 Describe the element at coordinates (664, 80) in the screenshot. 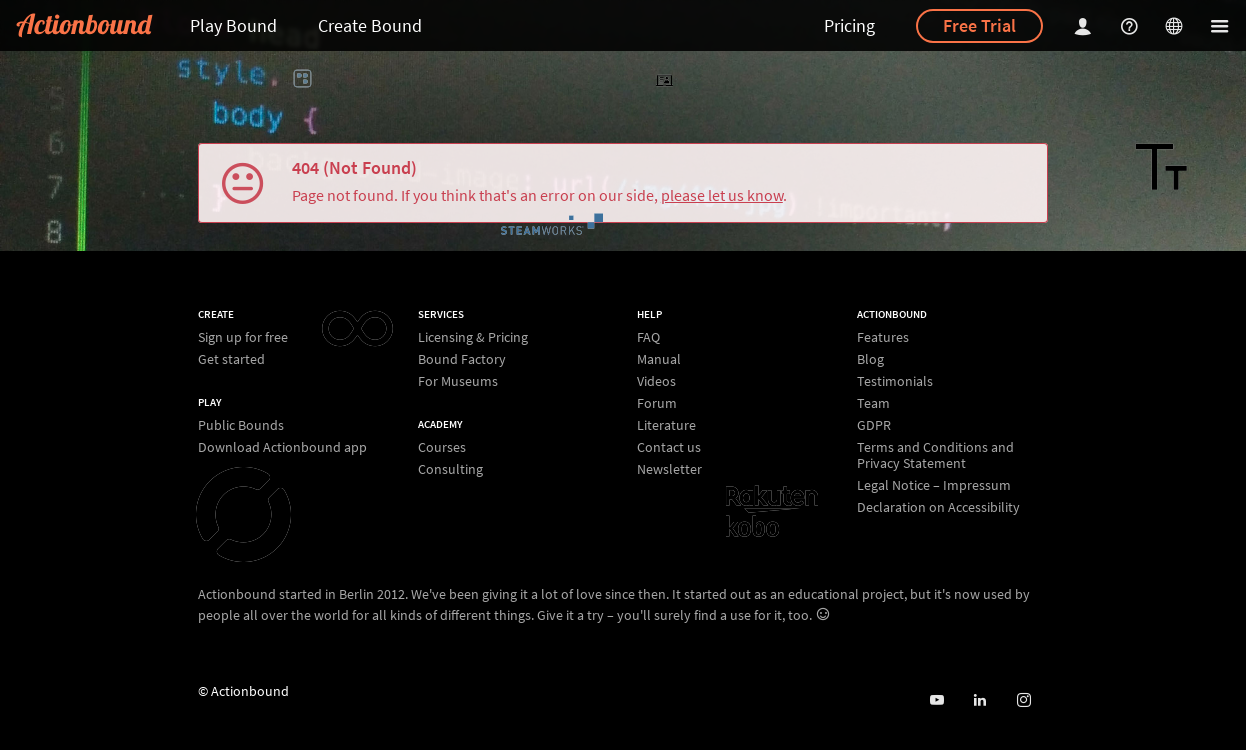

I see `open the Codementor app or website` at that location.